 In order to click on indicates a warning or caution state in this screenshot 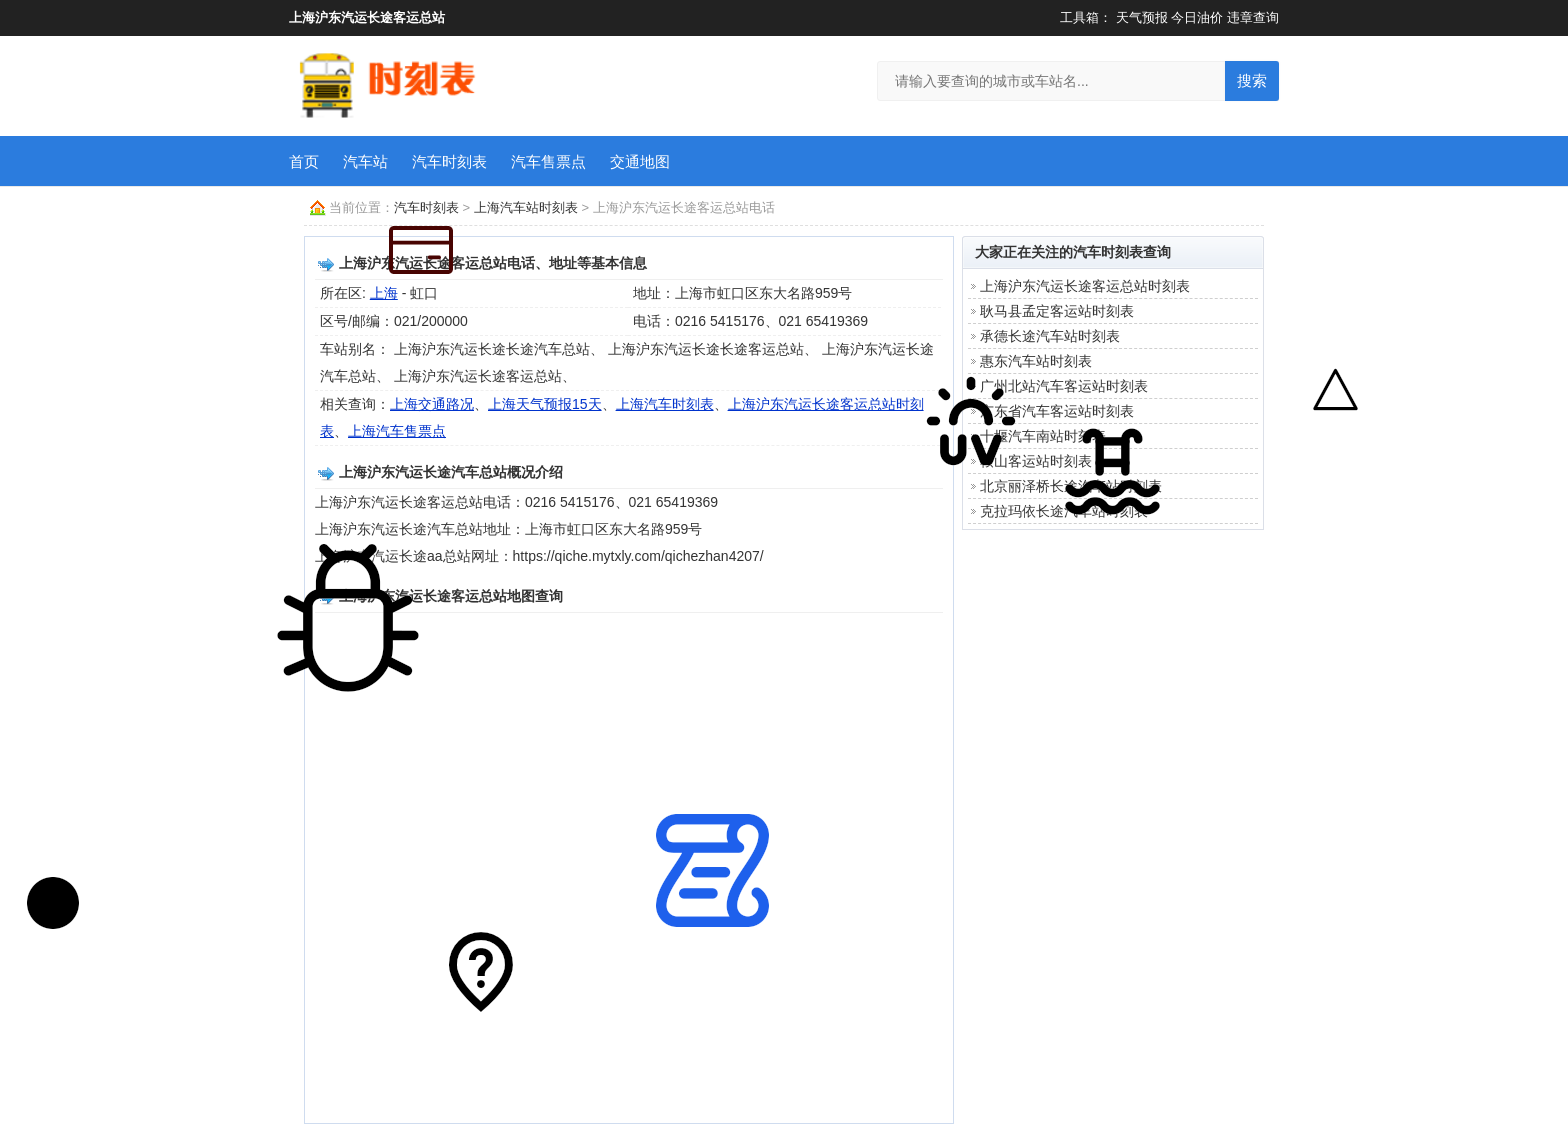, I will do `click(1335, 389)`.